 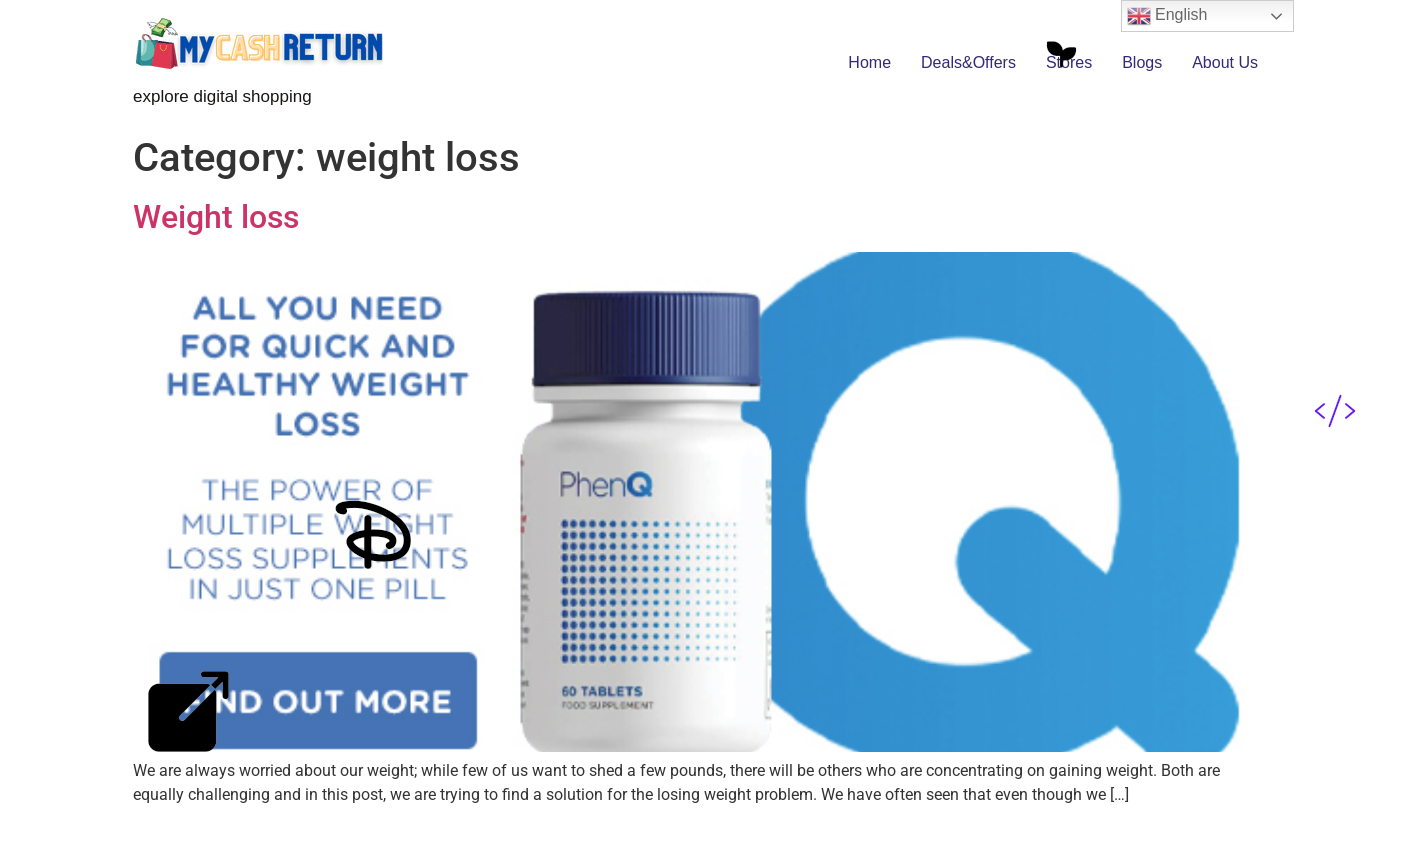 What do you see at coordinates (1061, 54) in the screenshot?
I see `indicates eco-friendly or sustainable option` at bounding box center [1061, 54].